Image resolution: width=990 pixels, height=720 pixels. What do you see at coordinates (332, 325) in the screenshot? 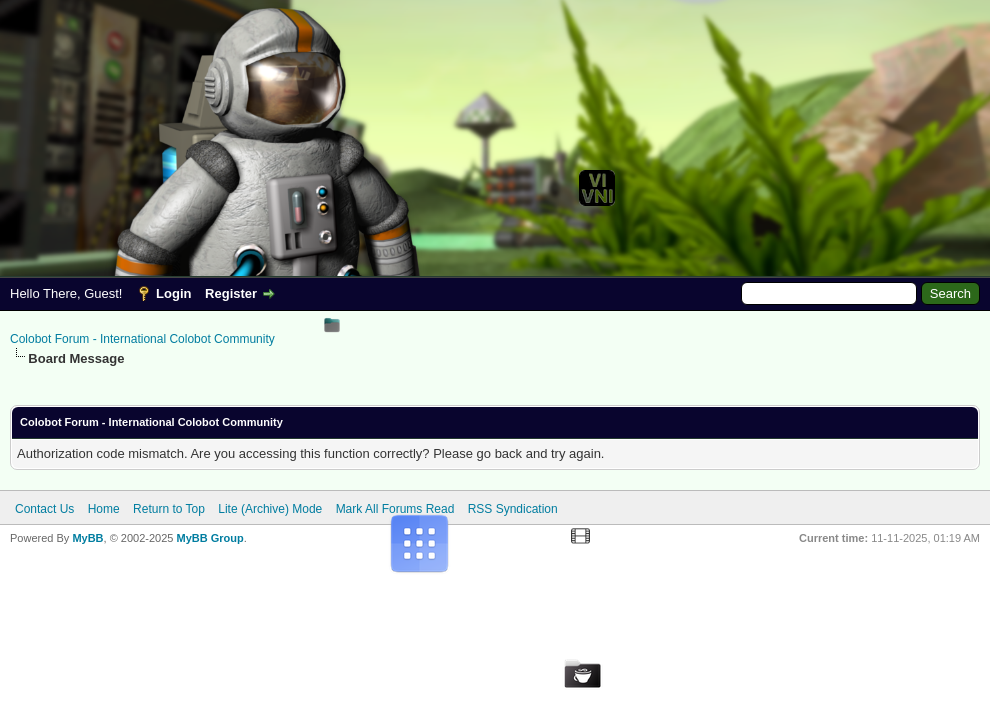
I see `drop file here to move into folder` at bounding box center [332, 325].